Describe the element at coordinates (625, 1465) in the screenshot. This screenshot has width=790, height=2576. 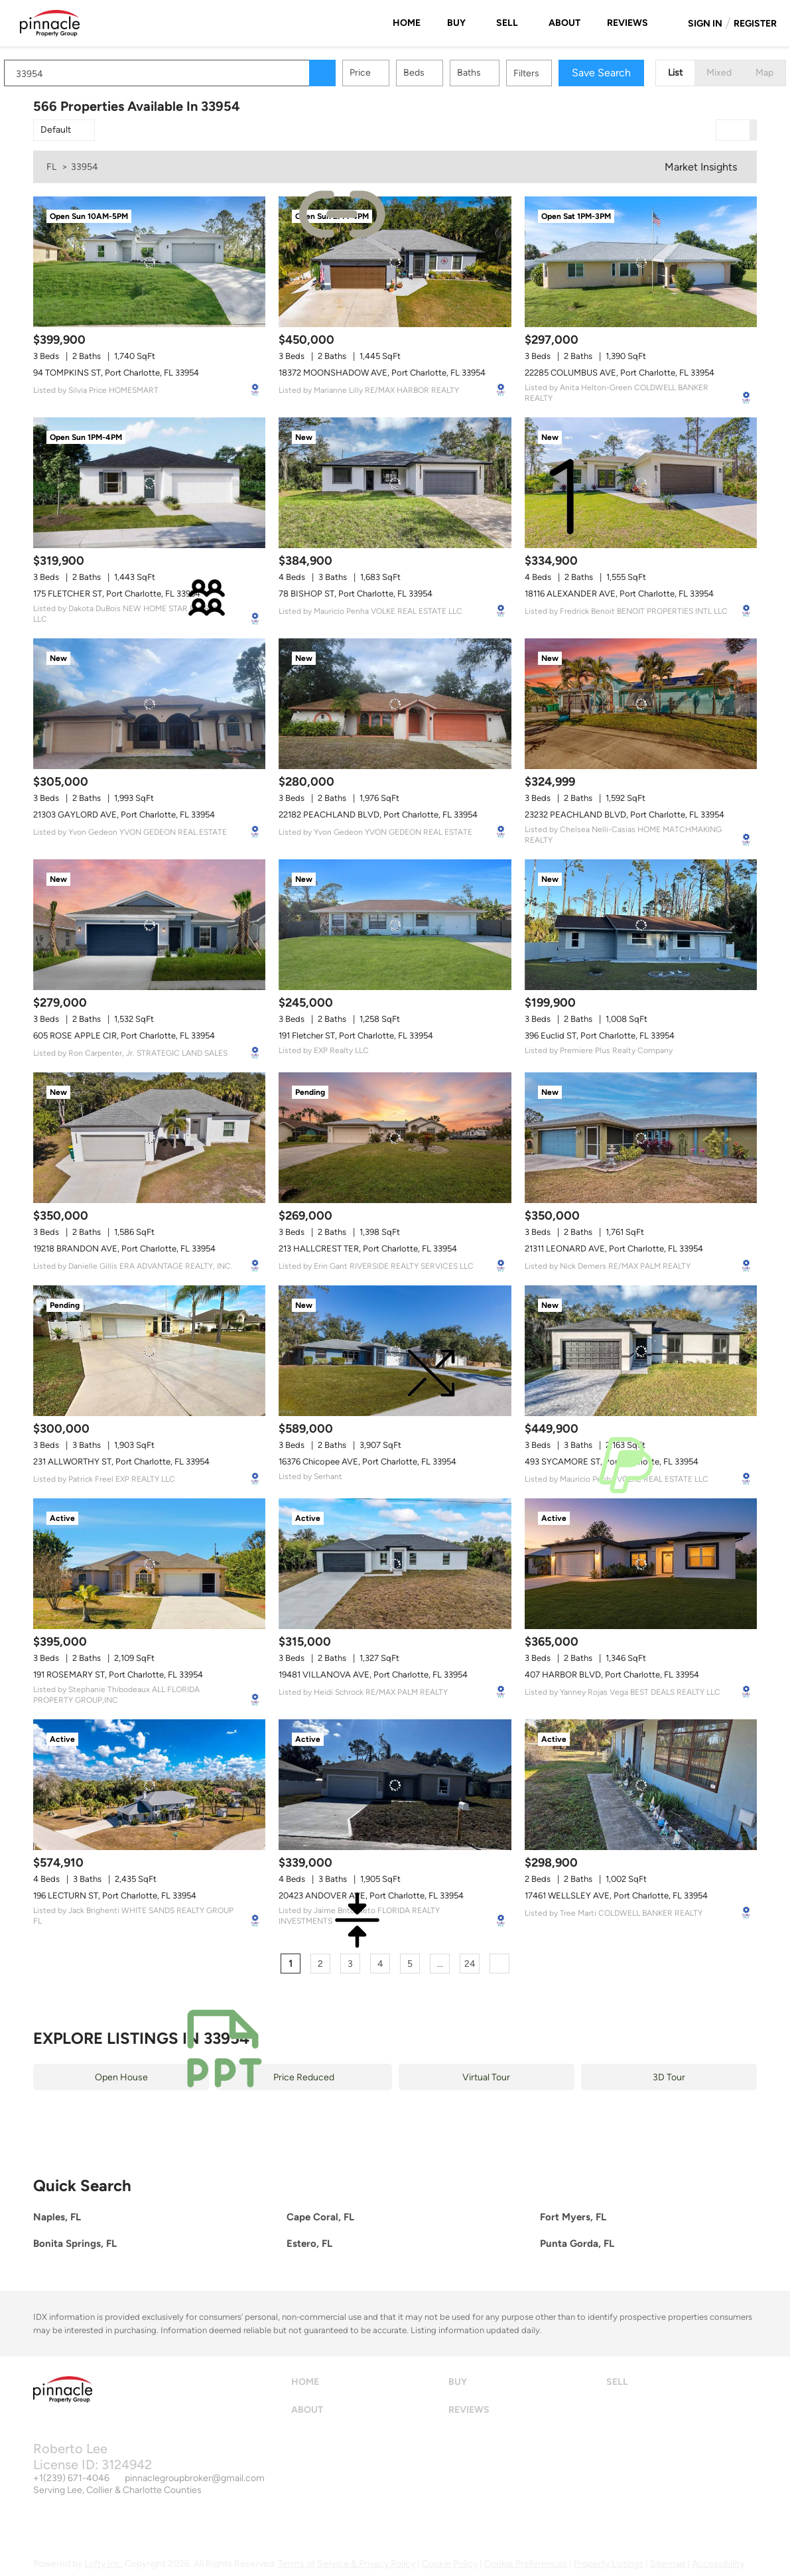
I see `pay with PayPal` at that location.